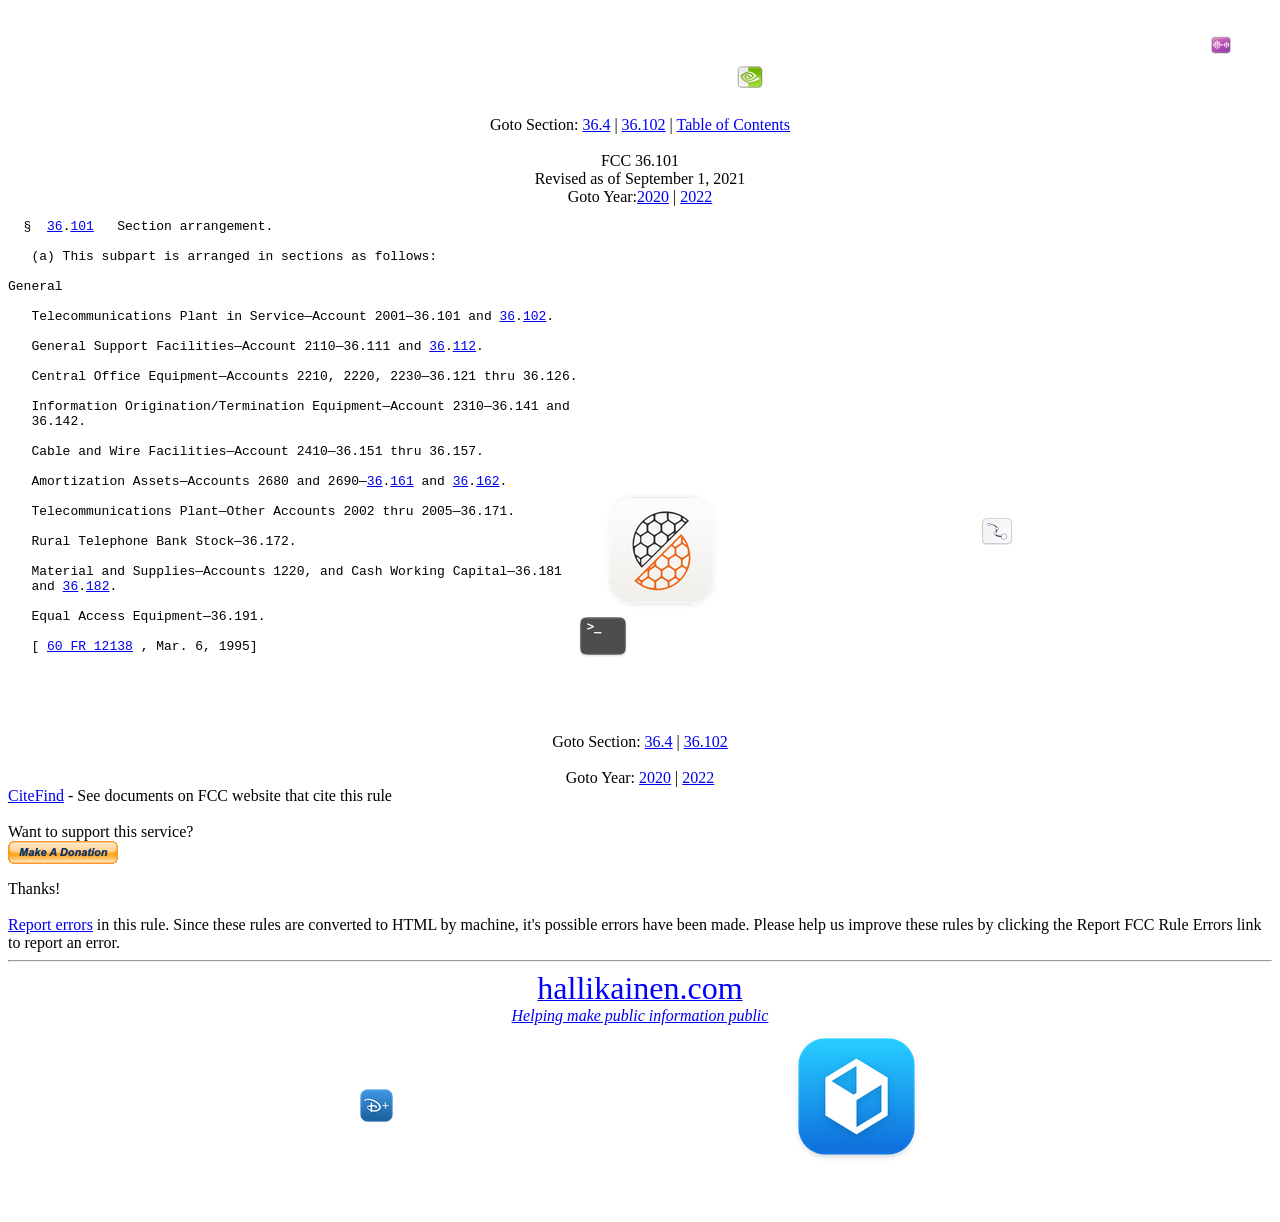 This screenshot has width=1280, height=1222. What do you see at coordinates (1221, 45) in the screenshot?
I see `open the audio recorder app` at bounding box center [1221, 45].